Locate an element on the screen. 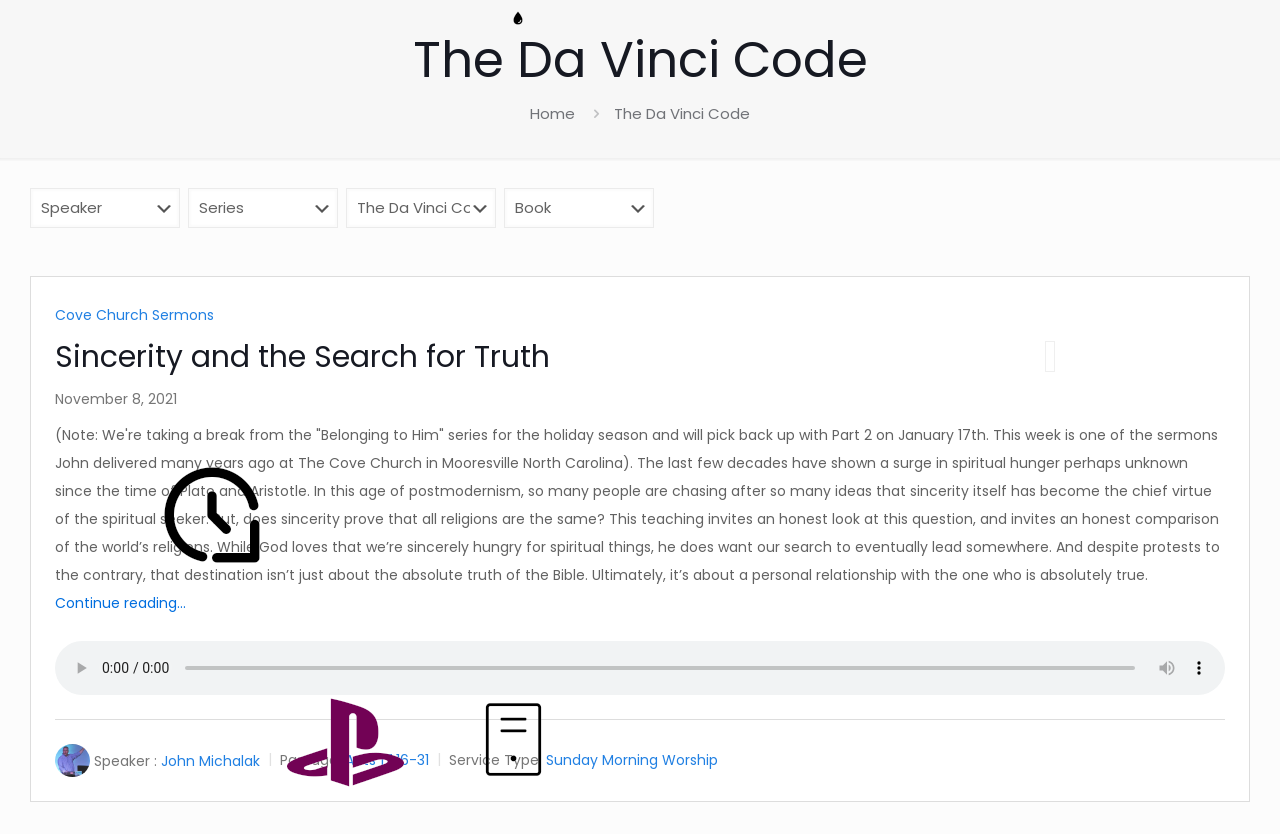  track days until an event or deadline is located at coordinates (212, 515).